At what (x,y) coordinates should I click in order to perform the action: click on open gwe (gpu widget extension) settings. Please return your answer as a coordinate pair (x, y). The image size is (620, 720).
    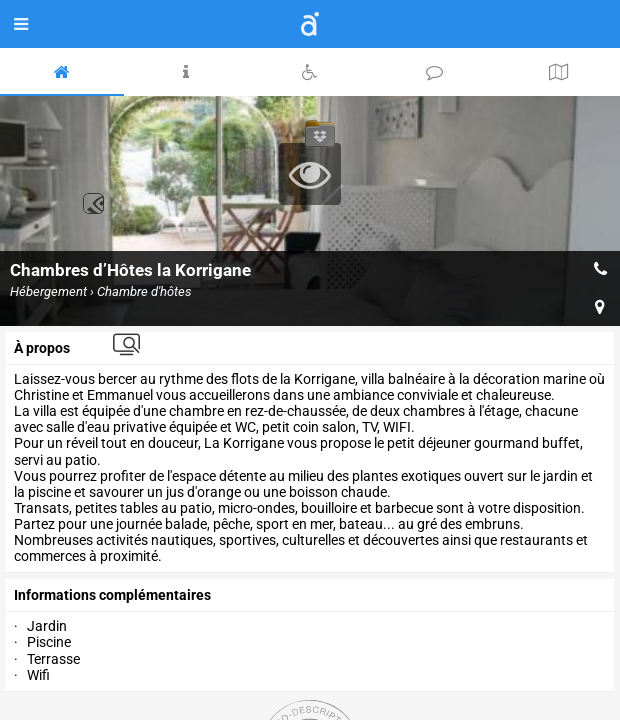
    Looking at the image, I should click on (93, 203).